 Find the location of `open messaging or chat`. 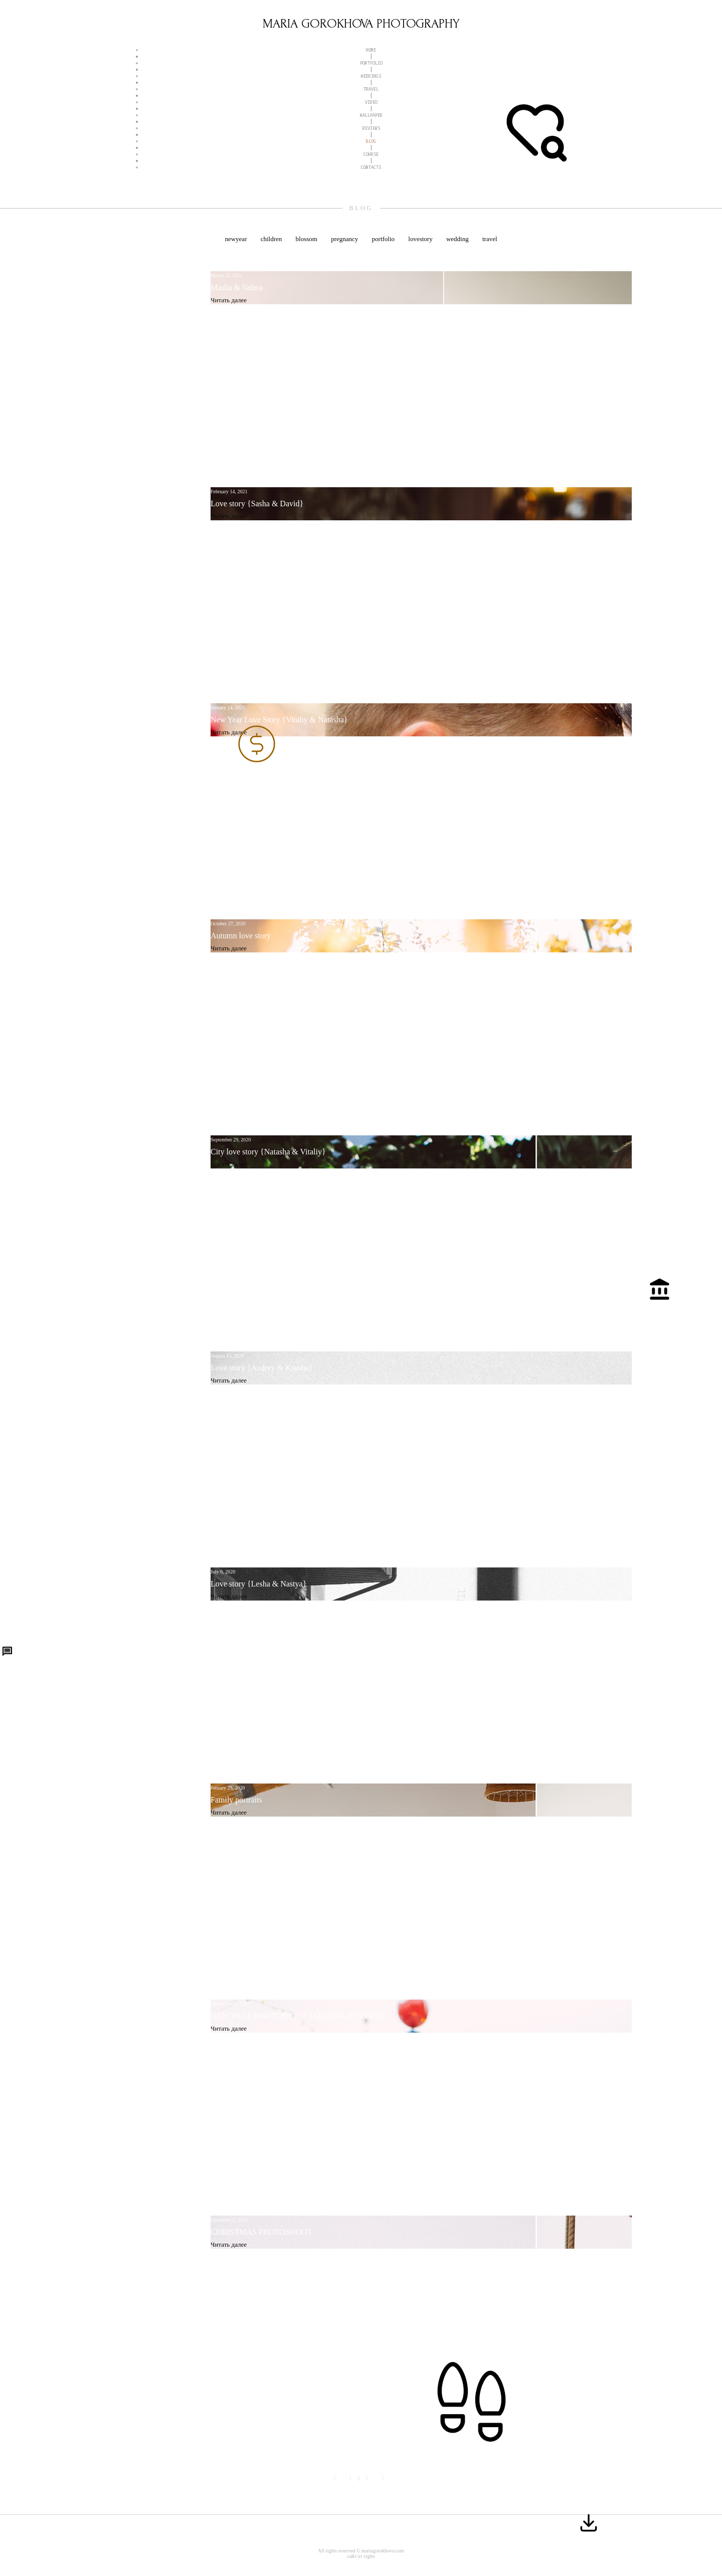

open messaging or chat is located at coordinates (7, 1651).